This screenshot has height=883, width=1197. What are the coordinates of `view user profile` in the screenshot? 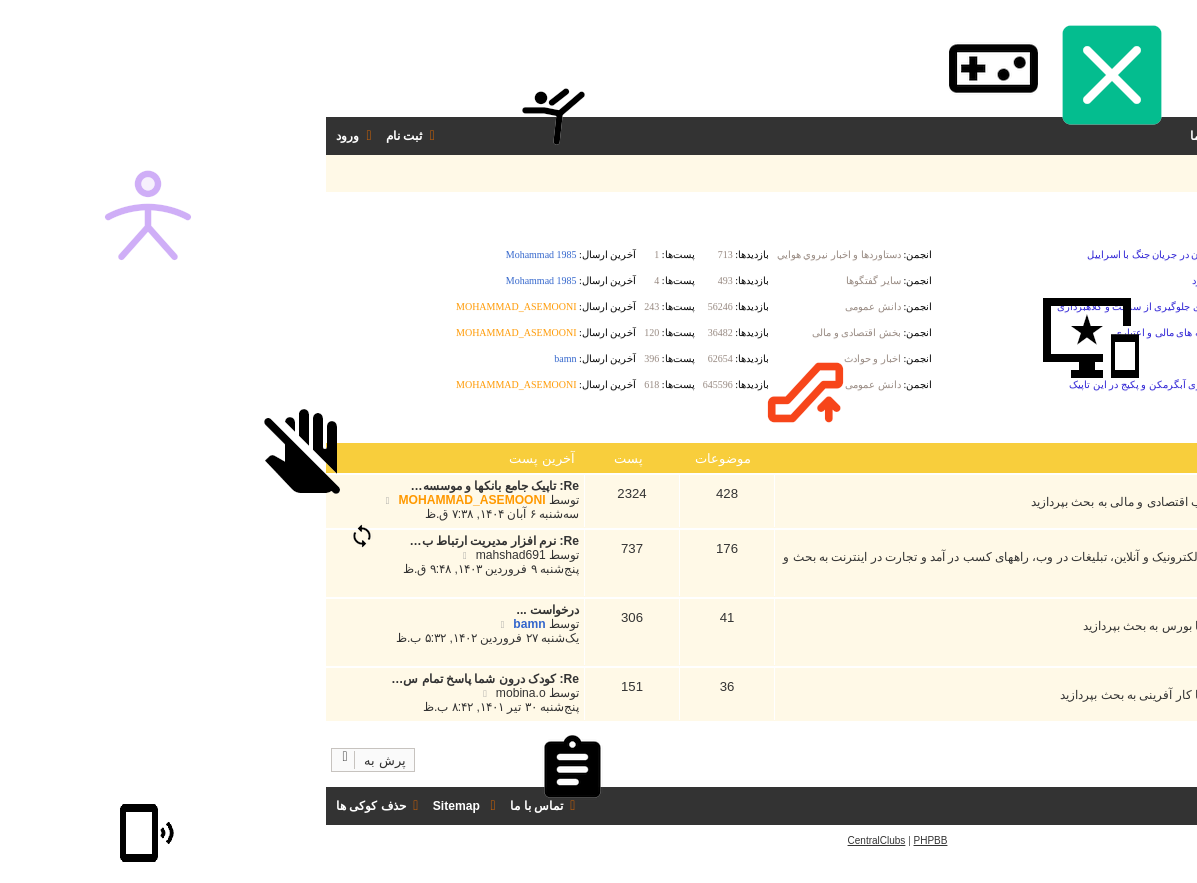 It's located at (148, 217).